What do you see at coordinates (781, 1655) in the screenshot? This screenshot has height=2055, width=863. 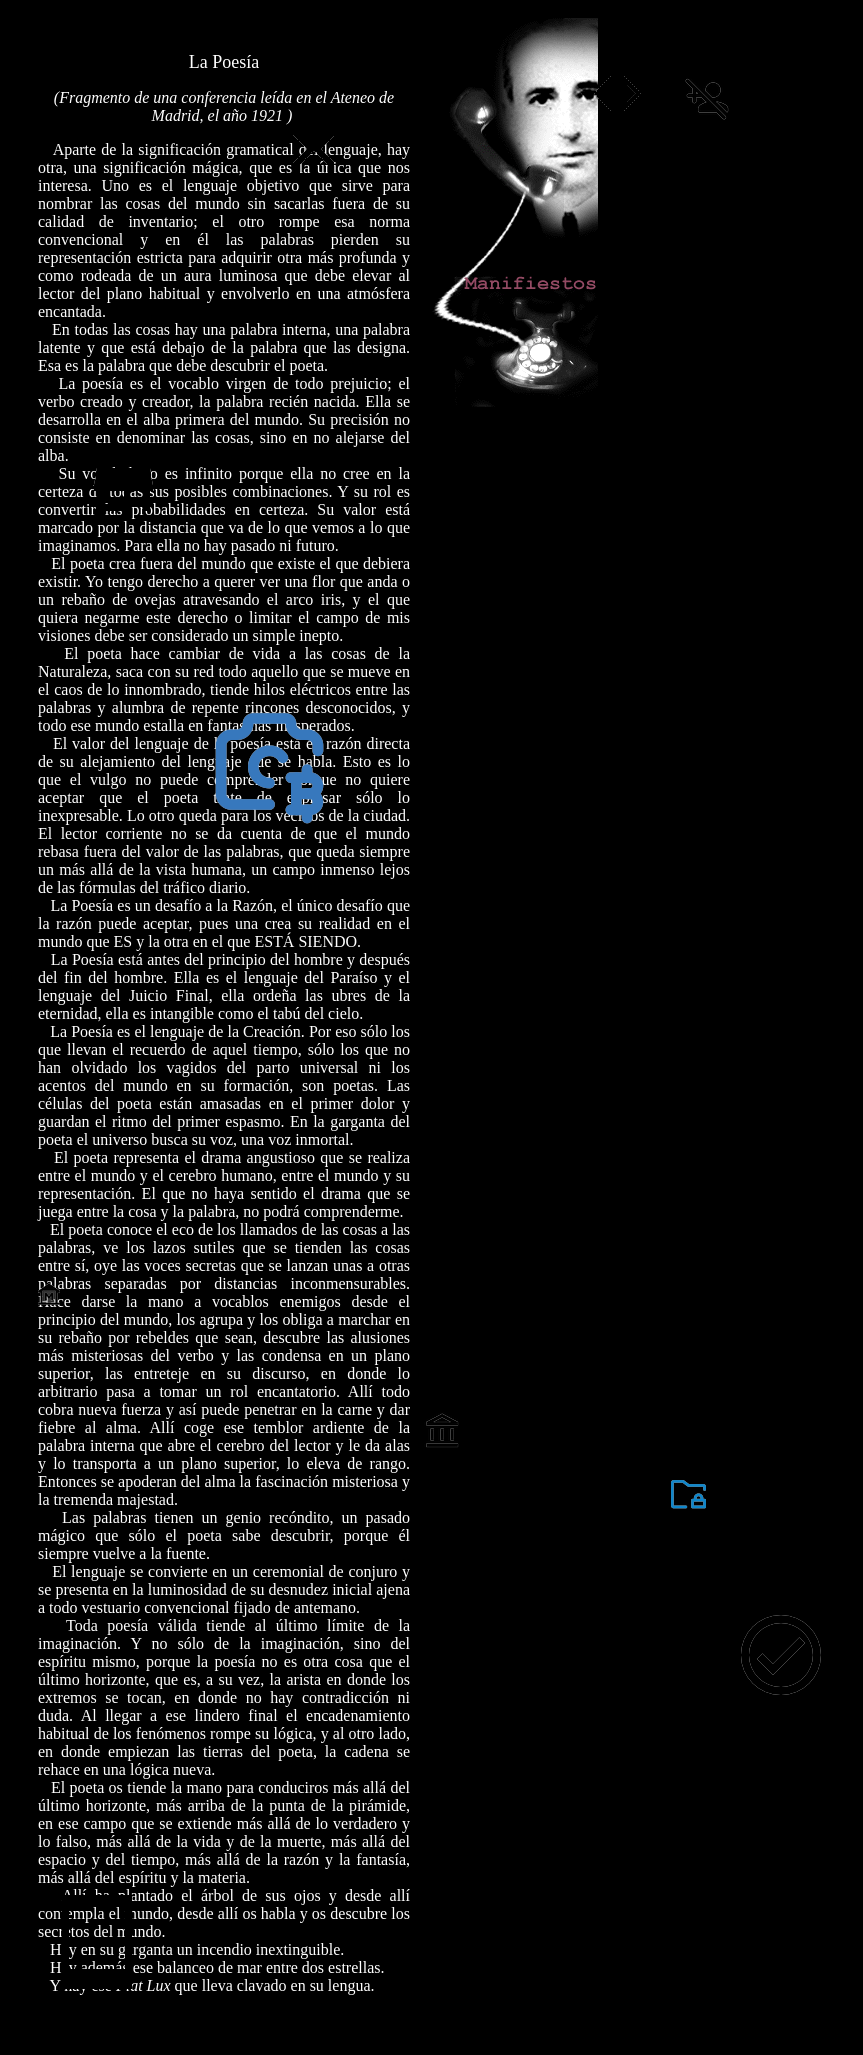 I see `indicates a successfully completed action` at bounding box center [781, 1655].